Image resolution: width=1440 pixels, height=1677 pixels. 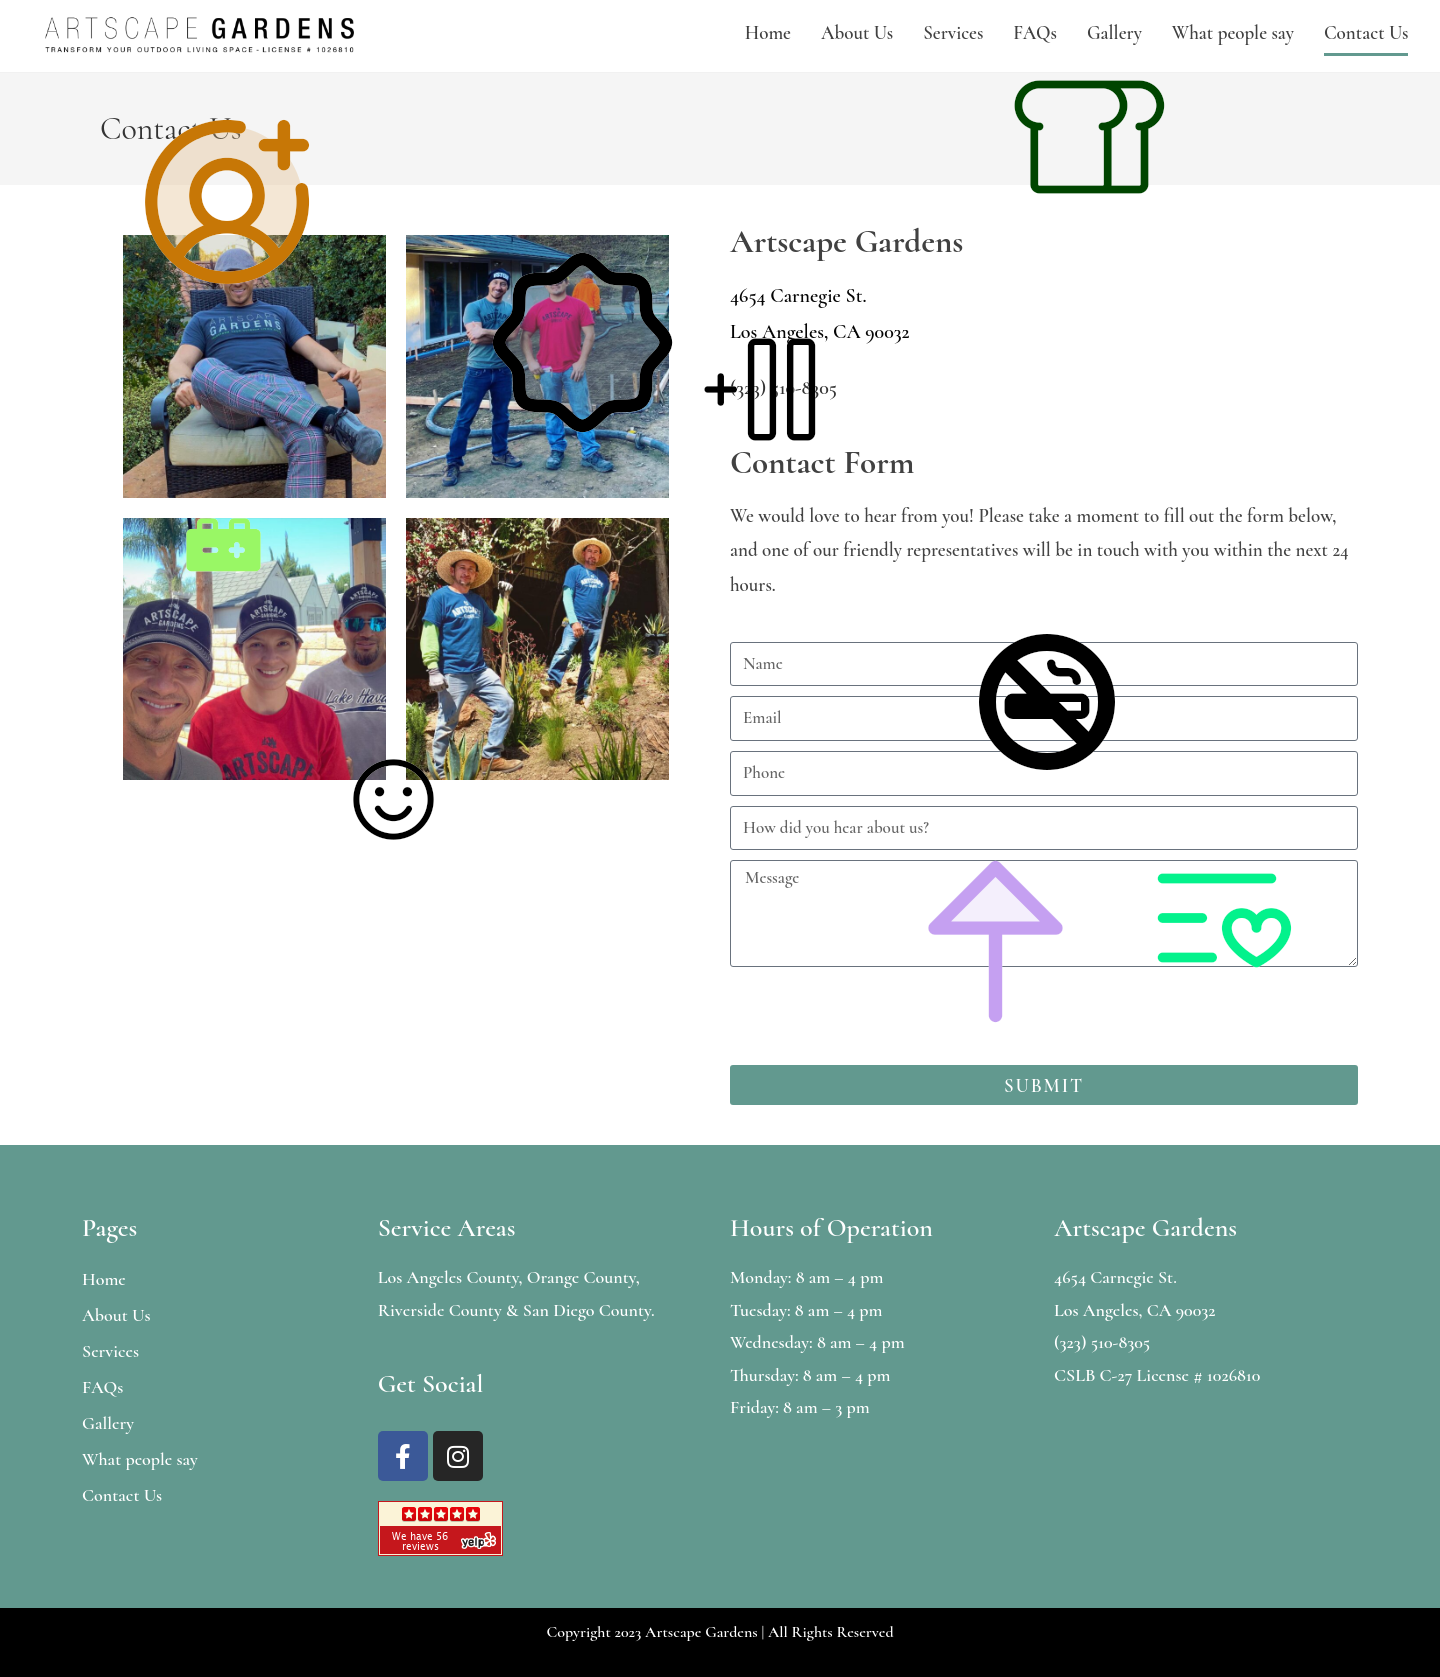 I want to click on add an emoji or reaction, so click(x=393, y=799).